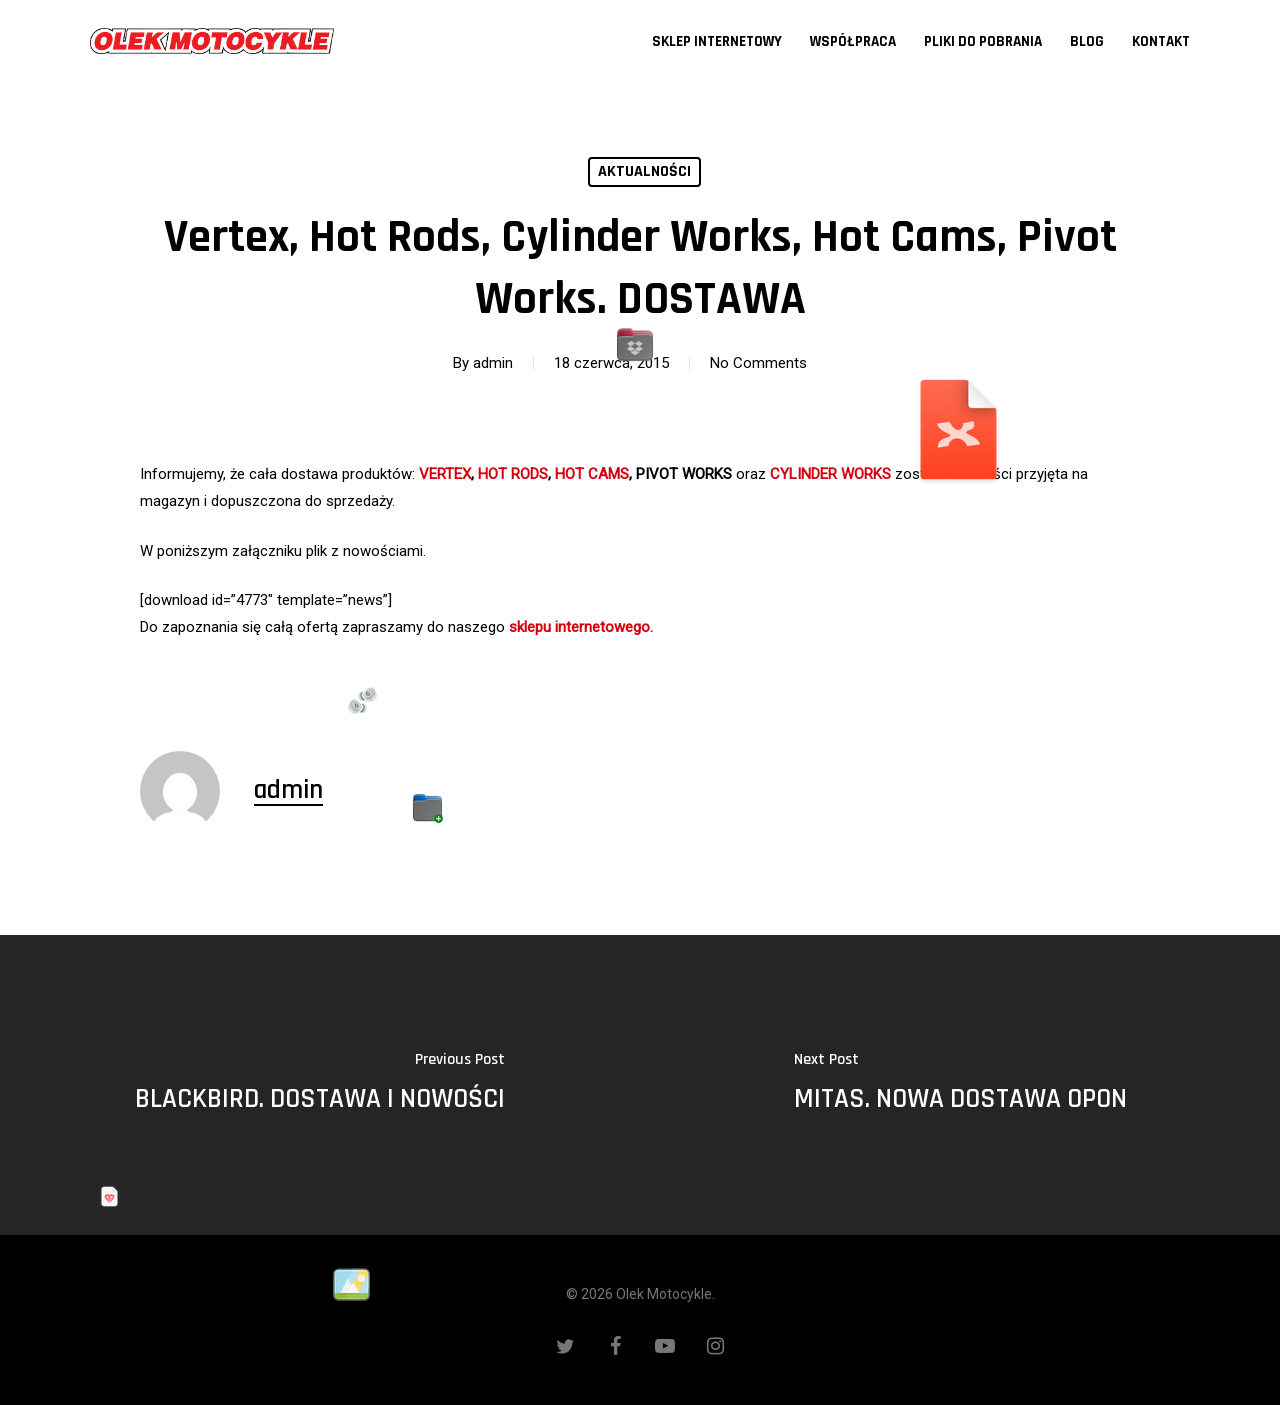 The width and height of the screenshot is (1280, 1405). Describe the element at coordinates (427, 807) in the screenshot. I see `create a new folder` at that location.